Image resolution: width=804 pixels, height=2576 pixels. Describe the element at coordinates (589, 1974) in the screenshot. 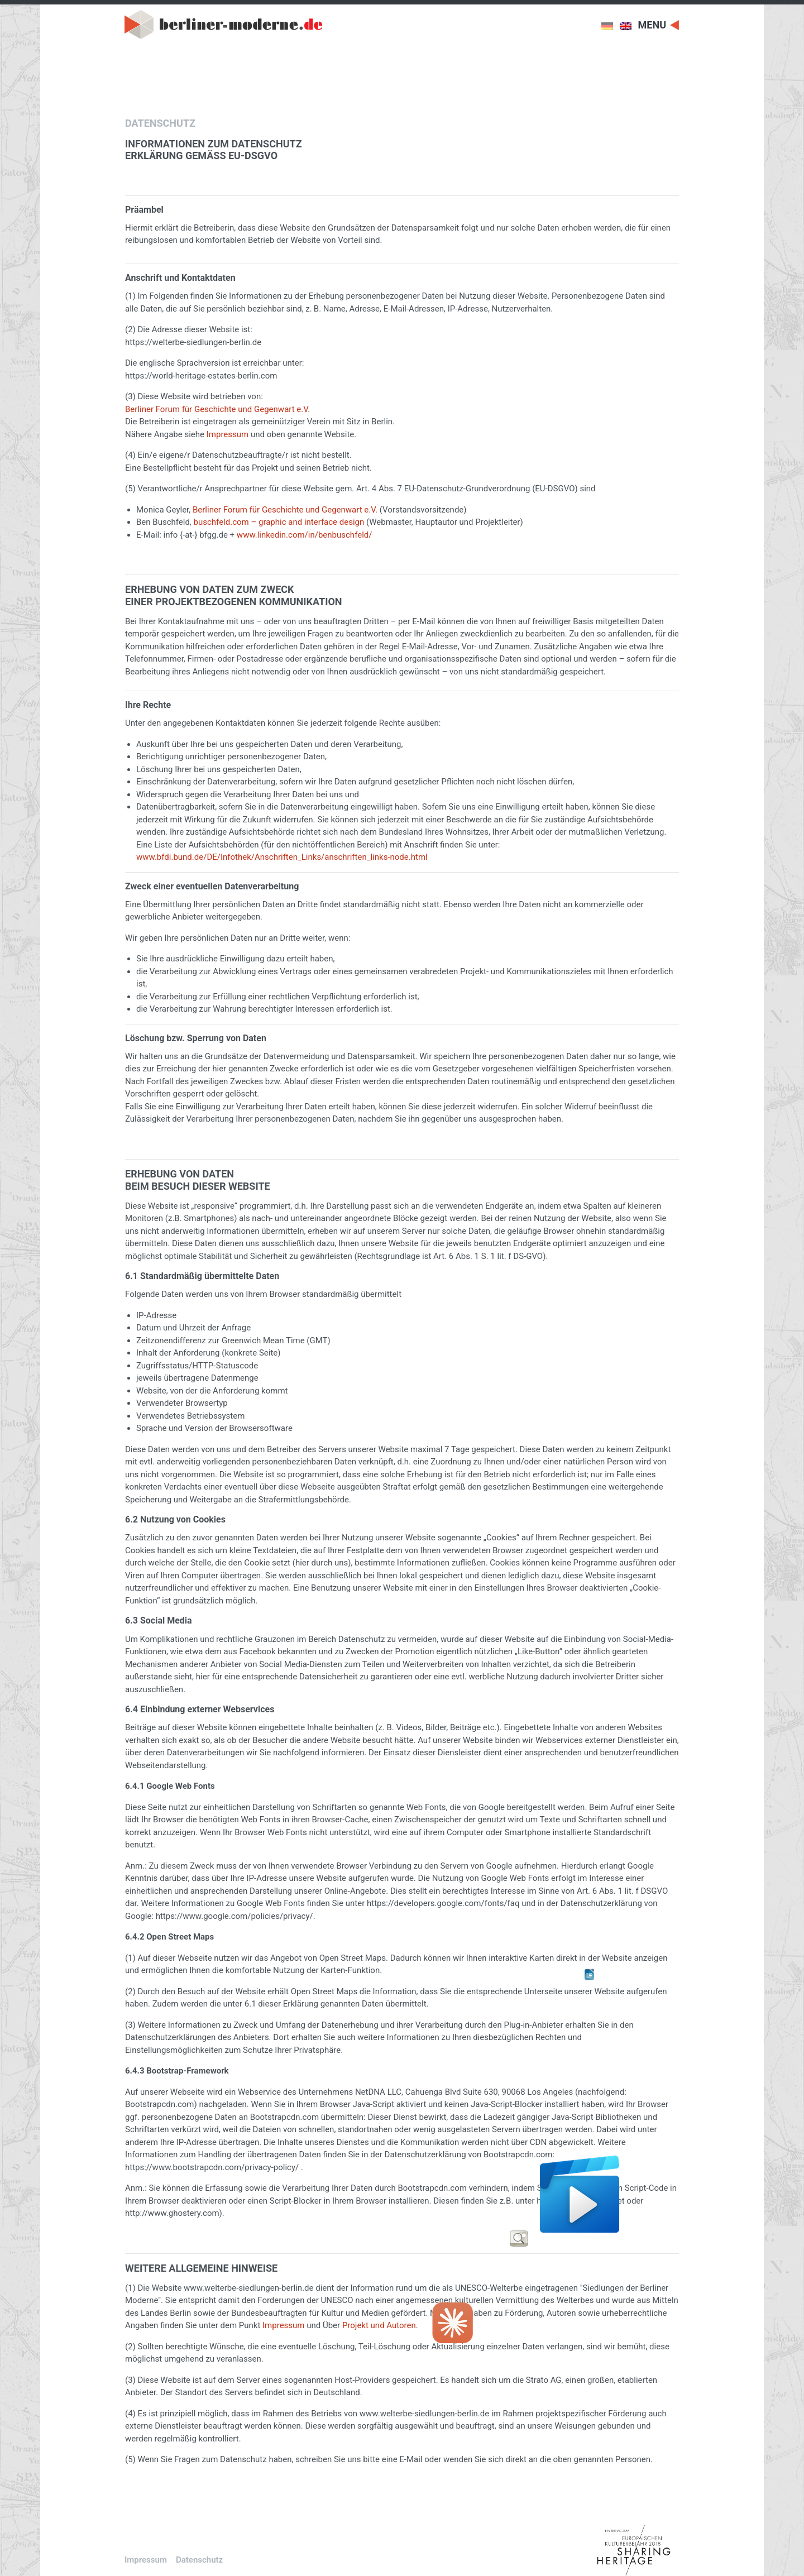

I see `open LibreOffice Writer application` at that location.